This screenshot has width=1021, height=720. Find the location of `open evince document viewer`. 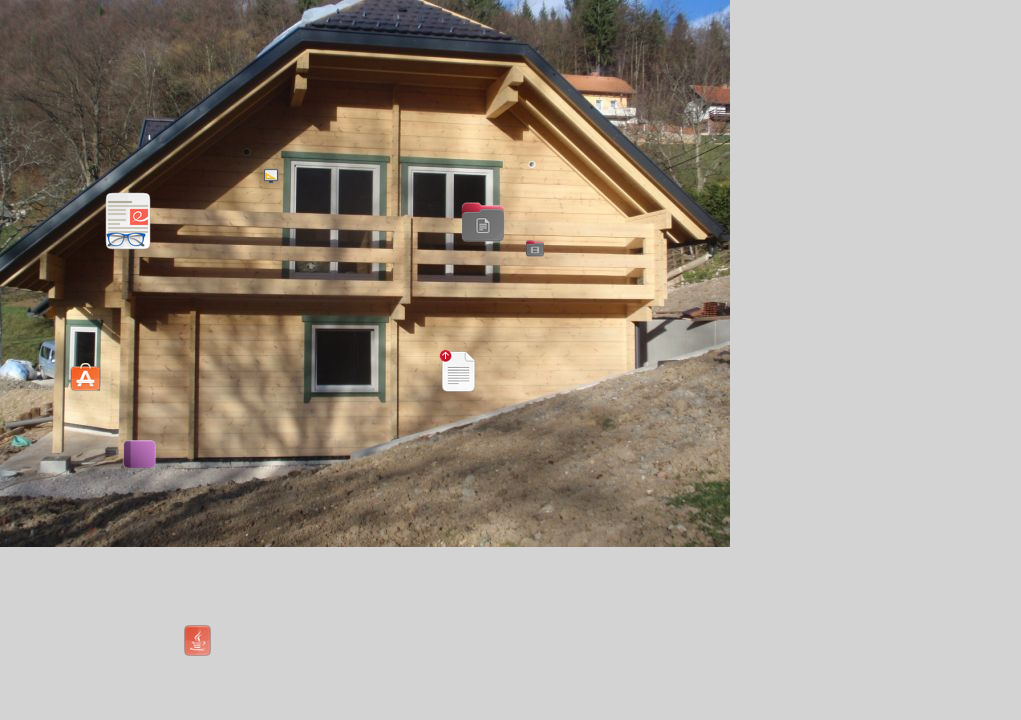

open evince document viewer is located at coordinates (128, 221).